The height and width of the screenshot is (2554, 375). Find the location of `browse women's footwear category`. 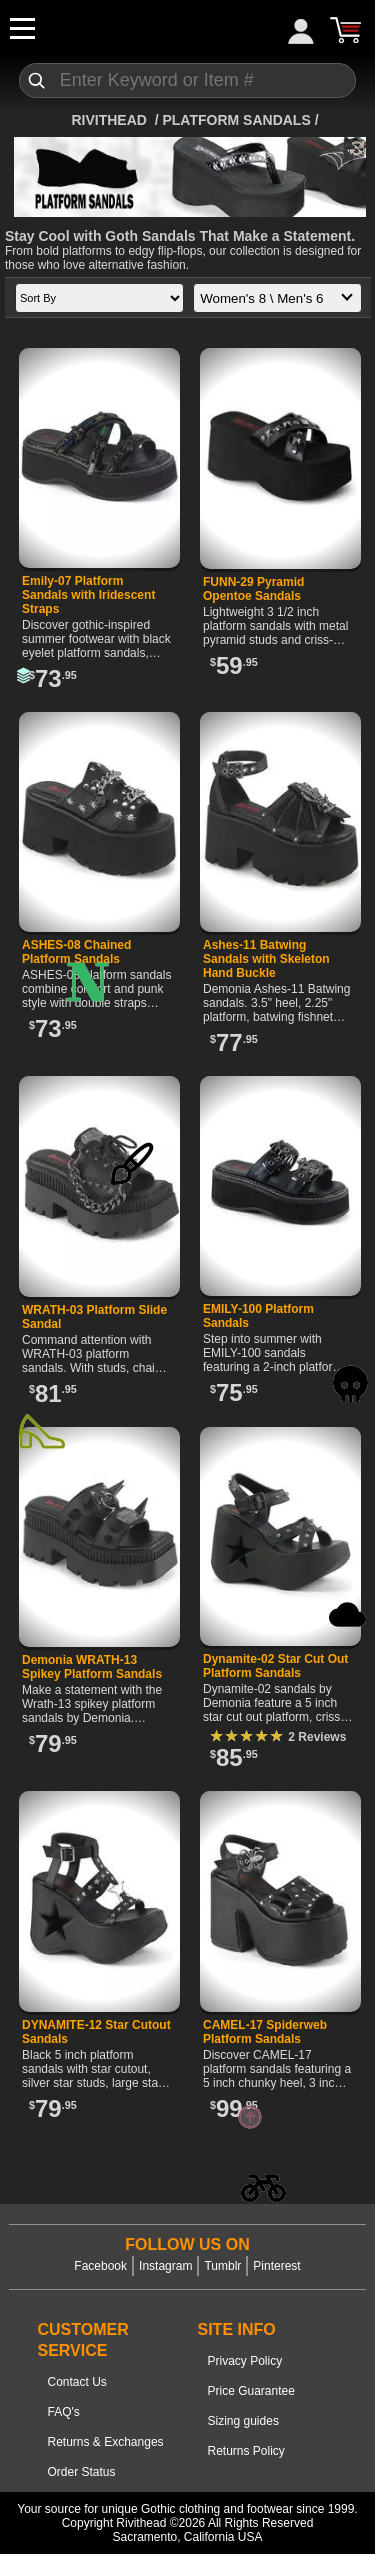

browse women's footwear category is located at coordinates (40, 1433).